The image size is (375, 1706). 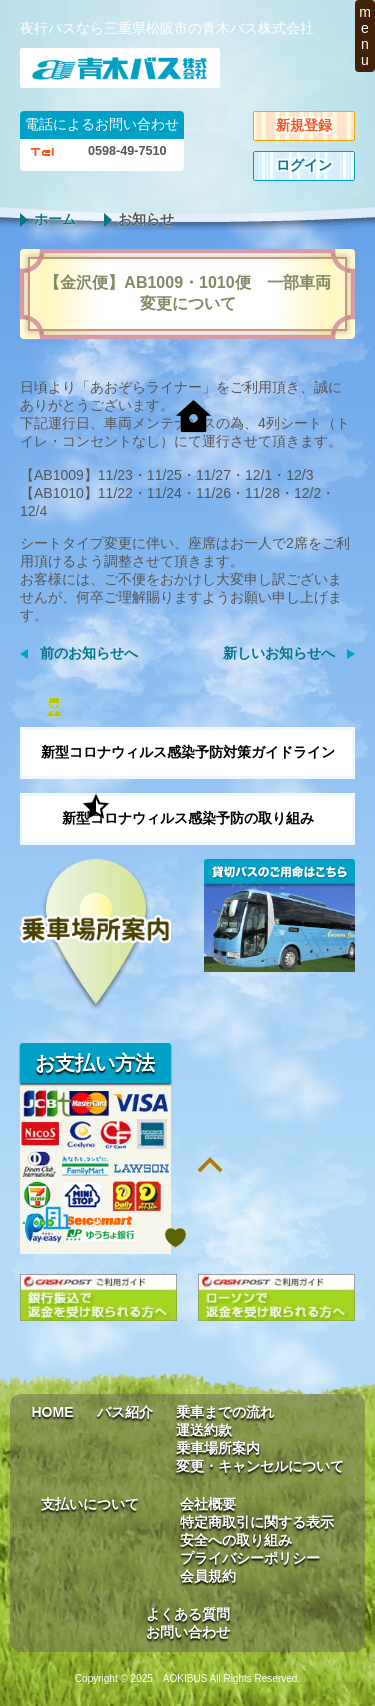 I want to click on add to favorites, so click(x=175, y=1237).